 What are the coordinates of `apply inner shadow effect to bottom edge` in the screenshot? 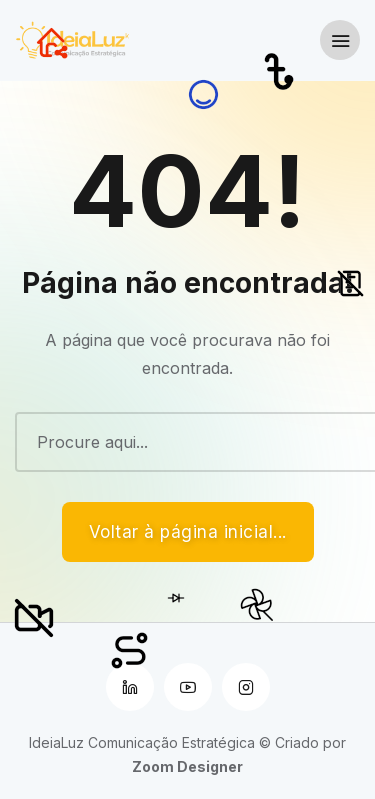 It's located at (203, 94).